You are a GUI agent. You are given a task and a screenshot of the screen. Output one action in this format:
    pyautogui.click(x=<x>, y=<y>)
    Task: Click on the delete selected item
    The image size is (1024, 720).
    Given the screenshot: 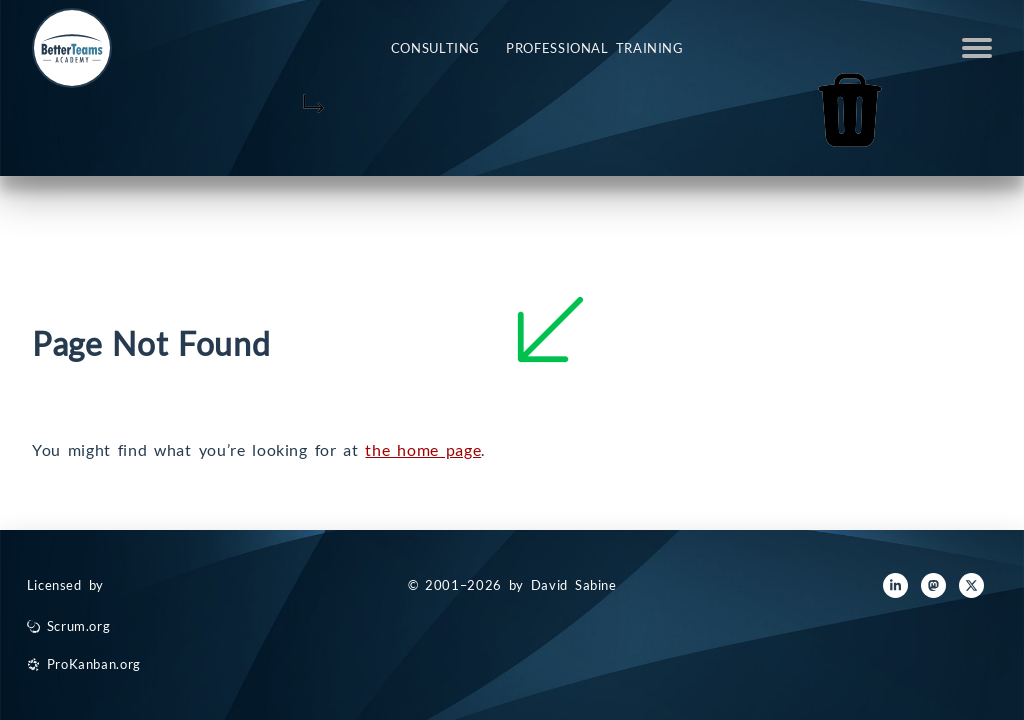 What is the action you would take?
    pyautogui.click(x=850, y=110)
    